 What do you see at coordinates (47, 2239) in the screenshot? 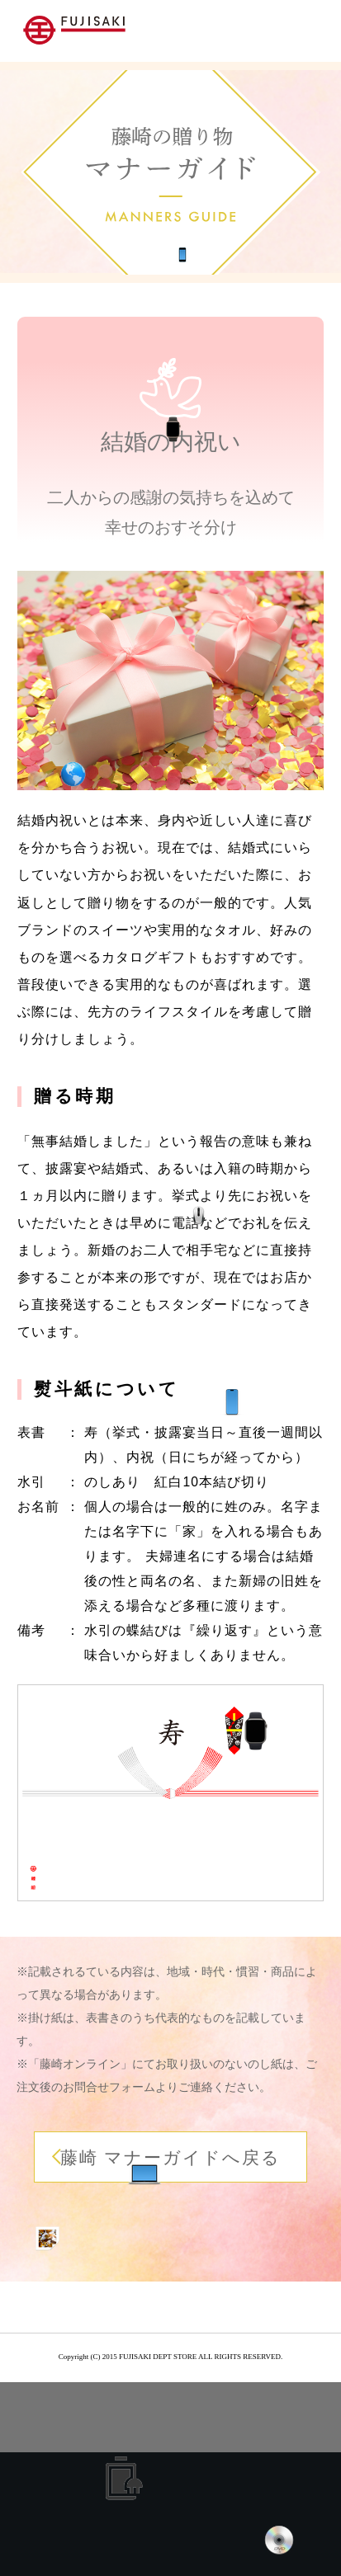
I see `a picture clipping or image snippet` at bounding box center [47, 2239].